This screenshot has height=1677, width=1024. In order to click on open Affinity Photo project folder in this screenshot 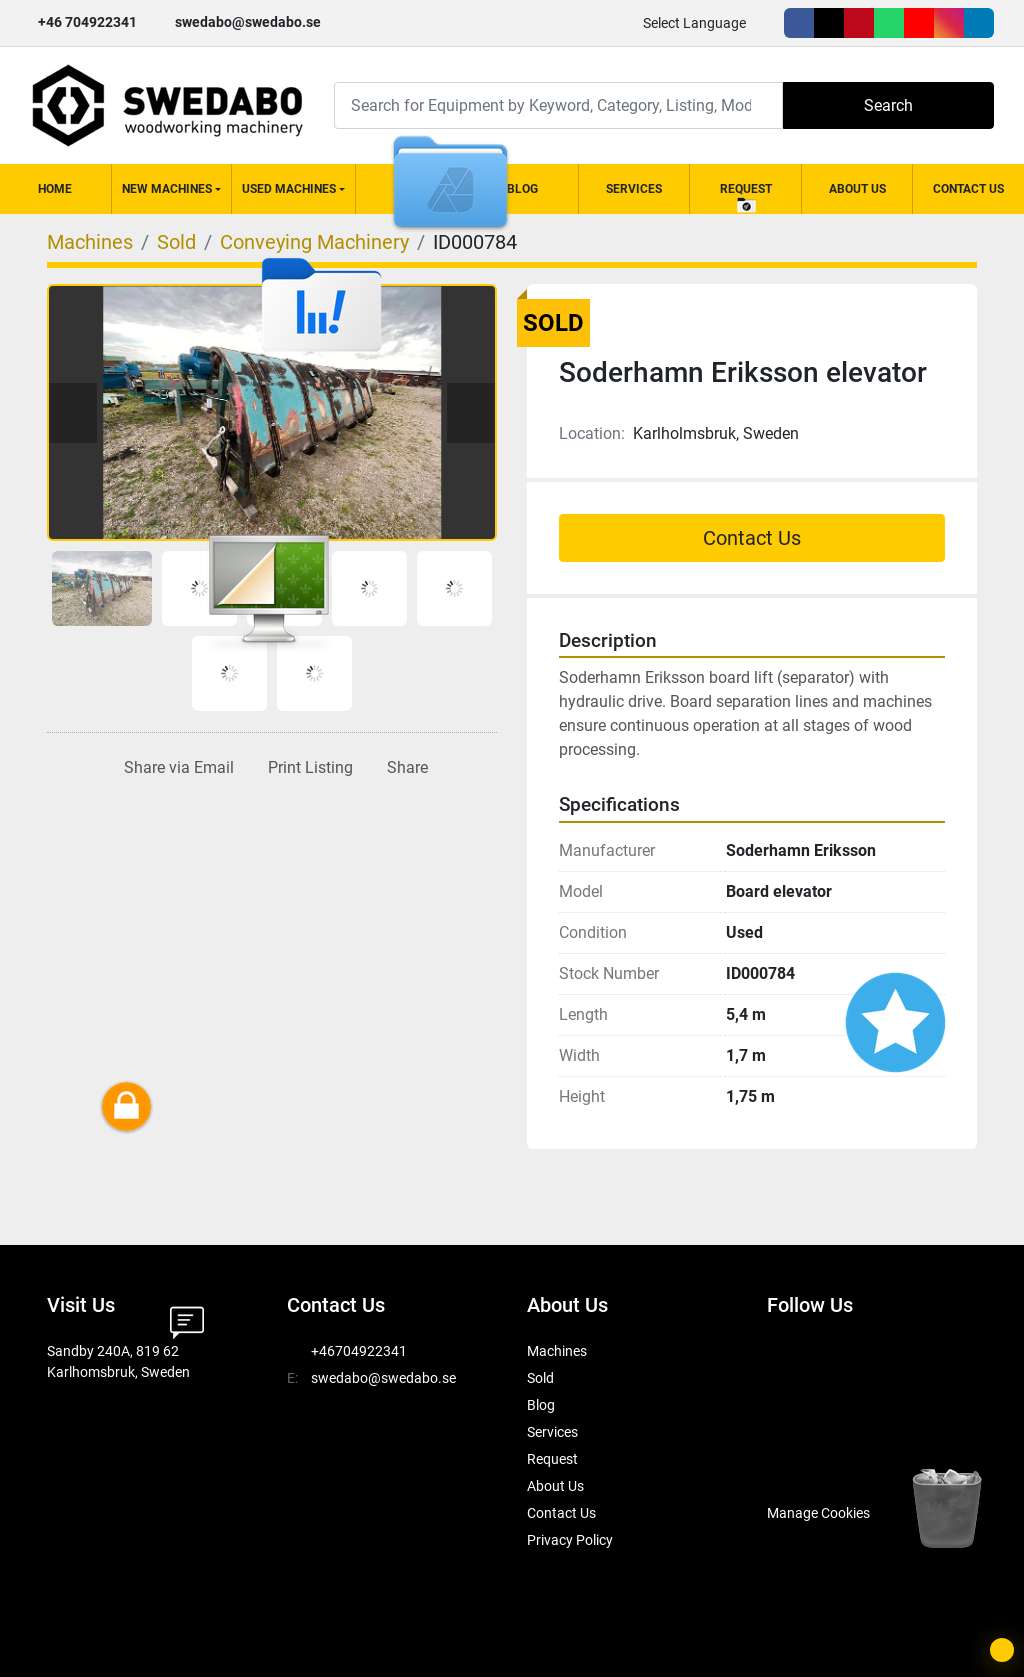, I will do `click(450, 181)`.